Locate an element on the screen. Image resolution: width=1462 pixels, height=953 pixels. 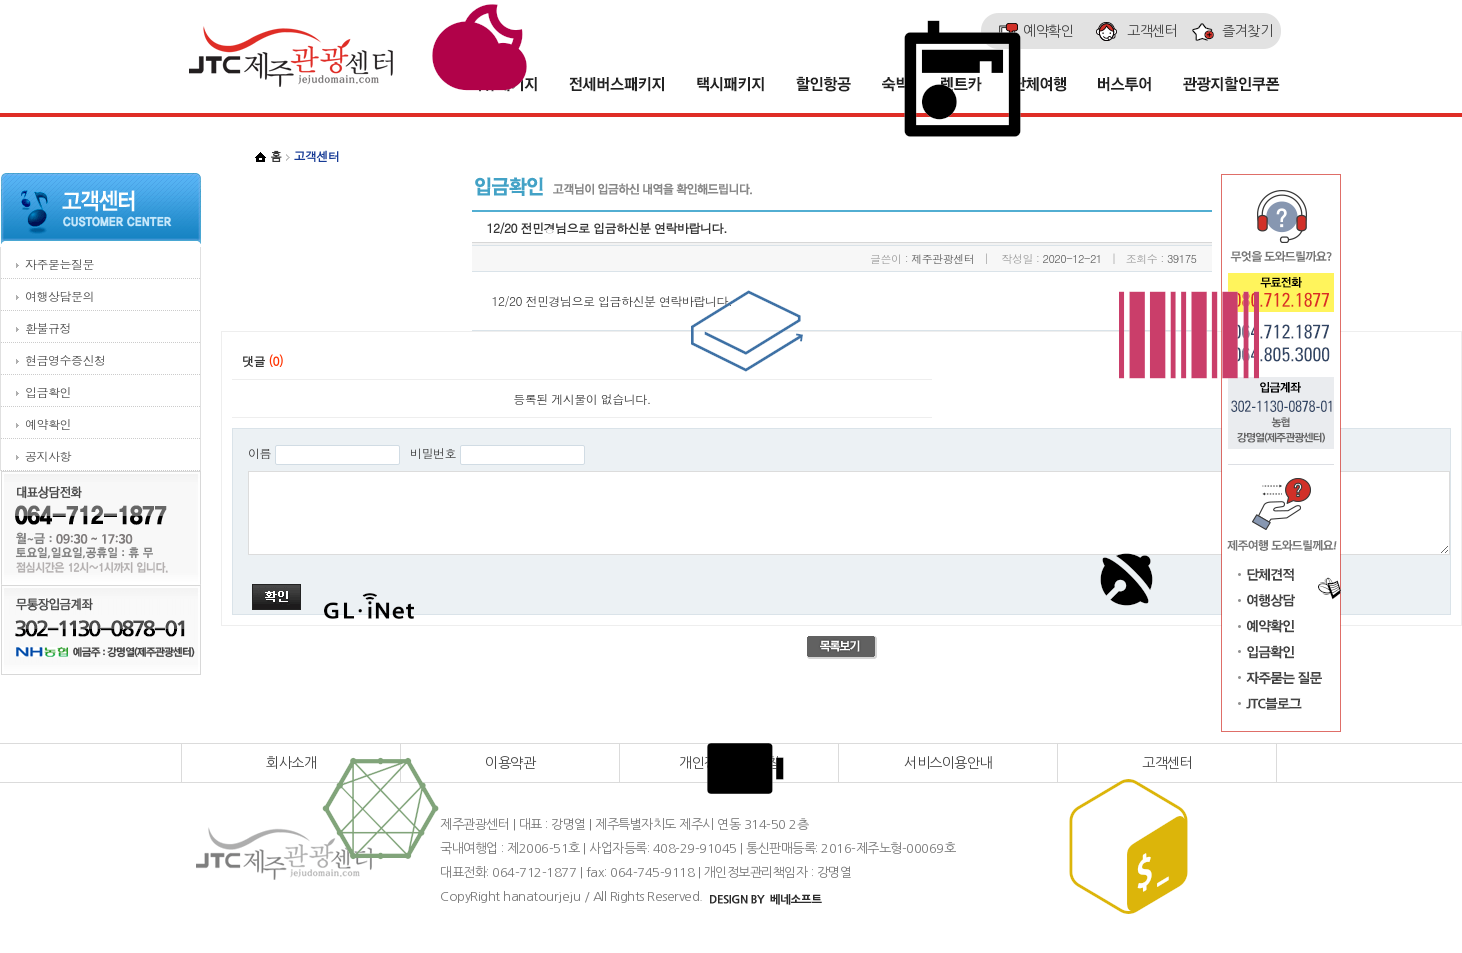
listen to radio stations is located at coordinates (962, 84).